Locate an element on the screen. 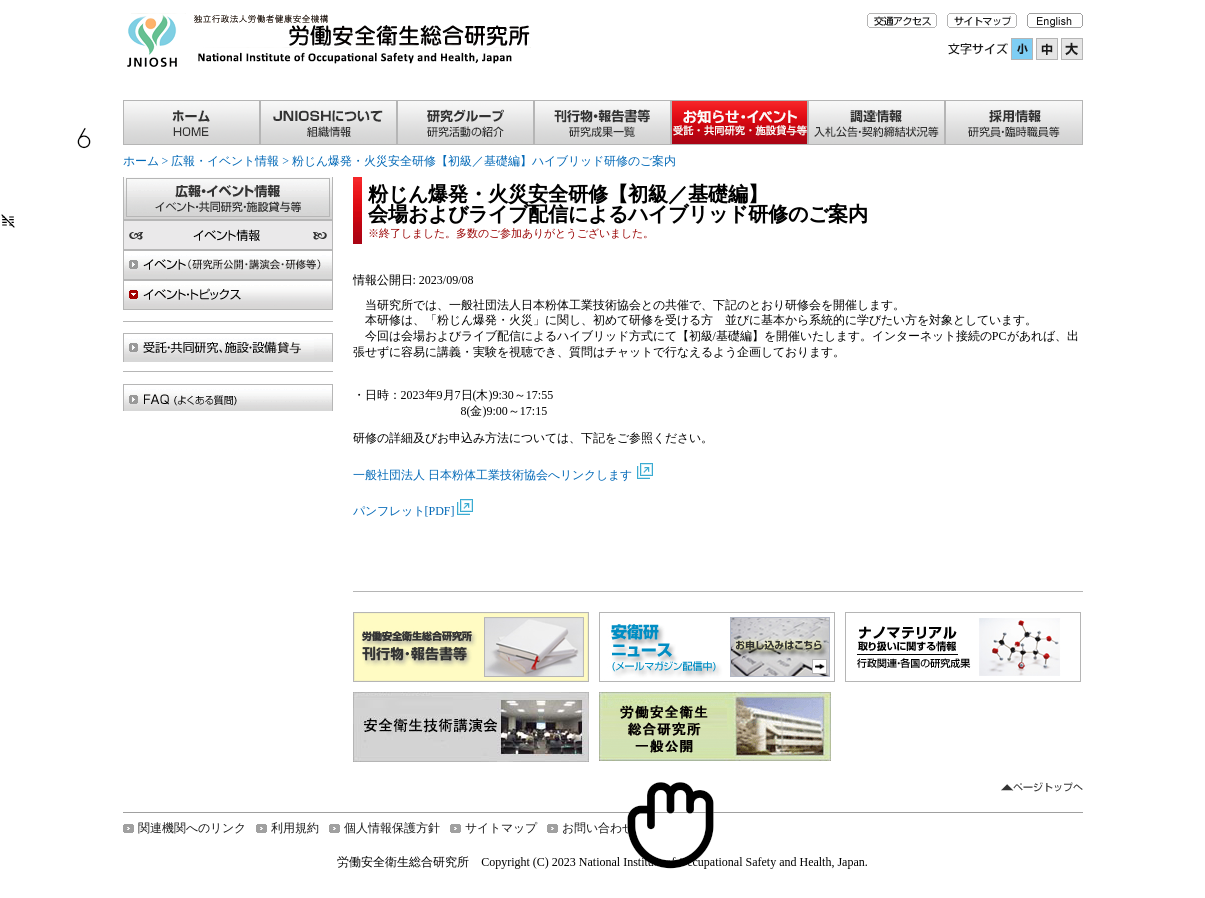  drag to reorder or move an item is located at coordinates (670, 813).